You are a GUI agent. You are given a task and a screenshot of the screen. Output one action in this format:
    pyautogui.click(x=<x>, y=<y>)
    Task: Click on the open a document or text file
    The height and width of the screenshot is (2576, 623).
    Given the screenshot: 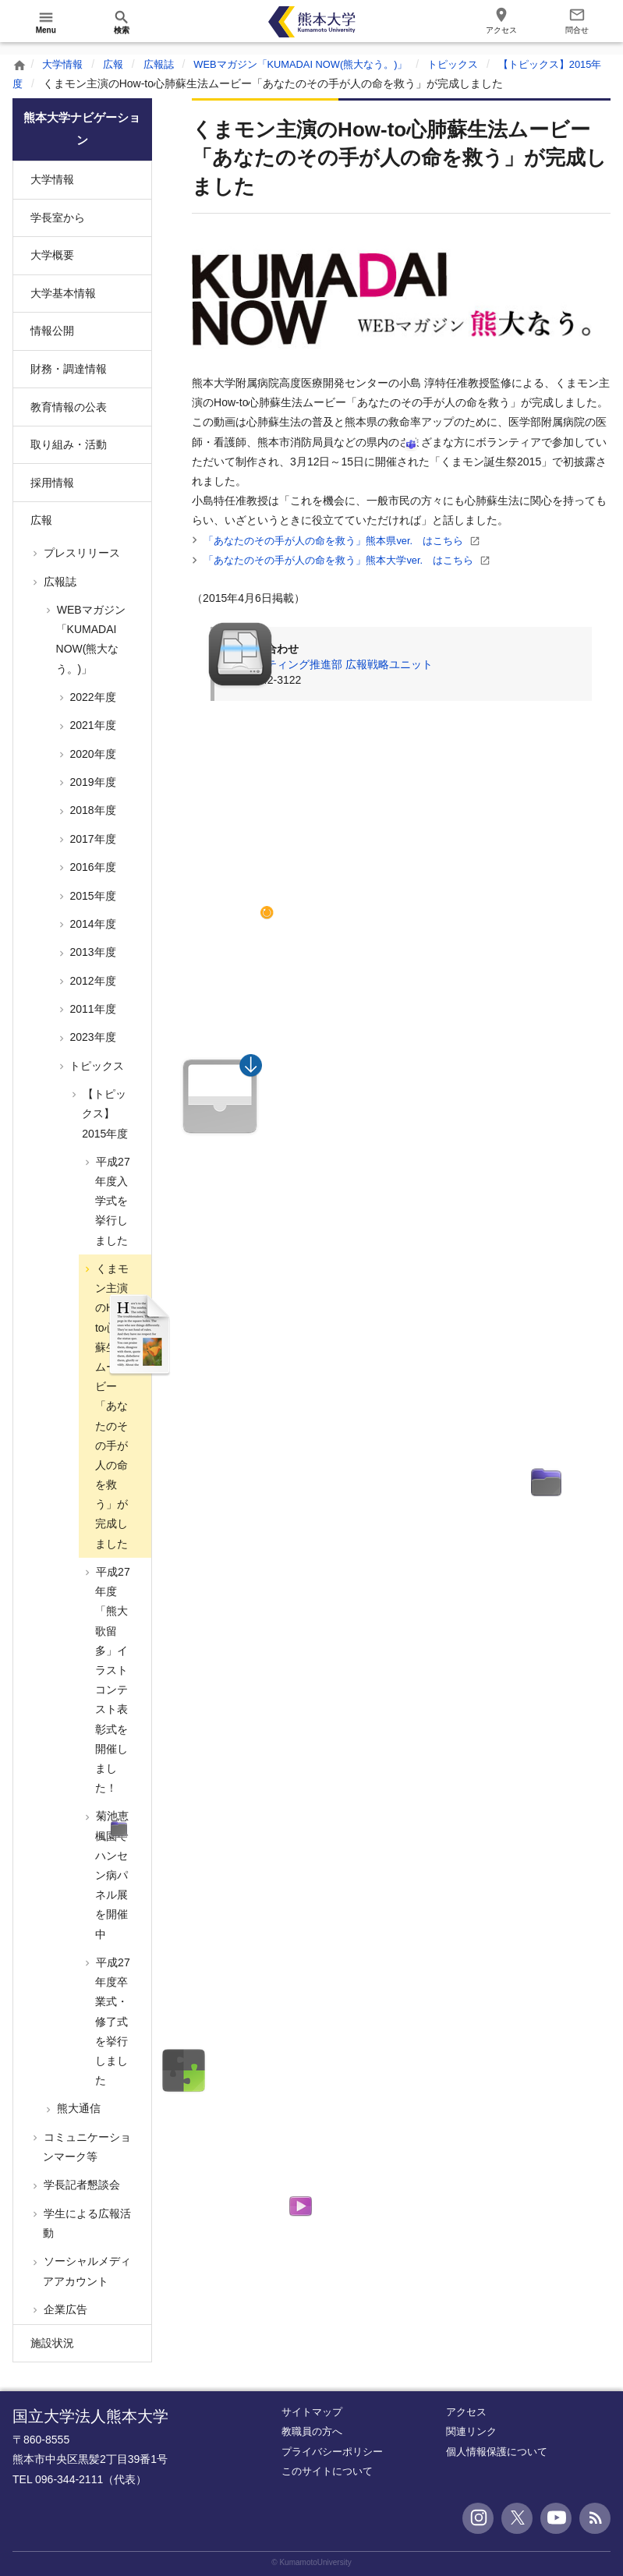 What is the action you would take?
    pyautogui.click(x=140, y=1334)
    